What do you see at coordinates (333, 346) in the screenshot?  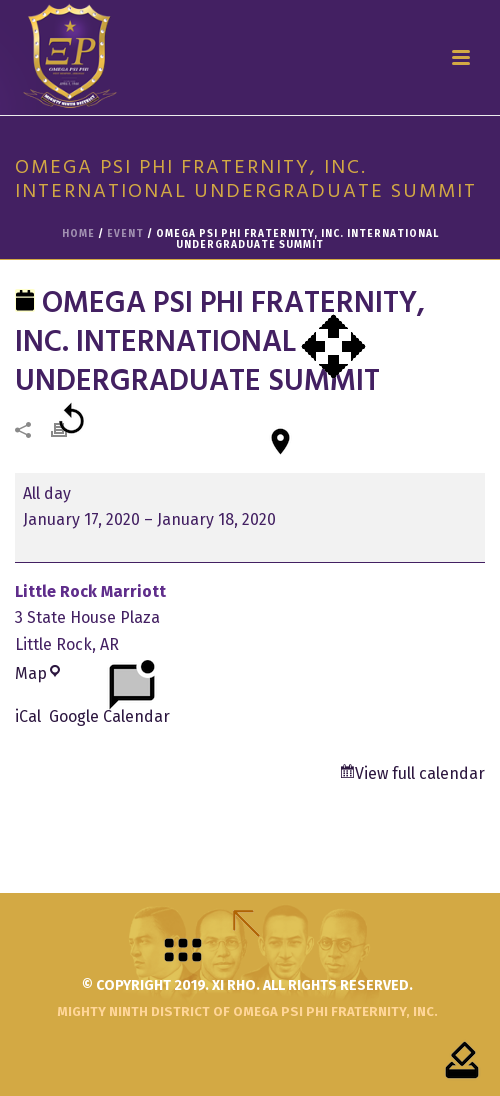 I see `move or drag this element freely` at bounding box center [333, 346].